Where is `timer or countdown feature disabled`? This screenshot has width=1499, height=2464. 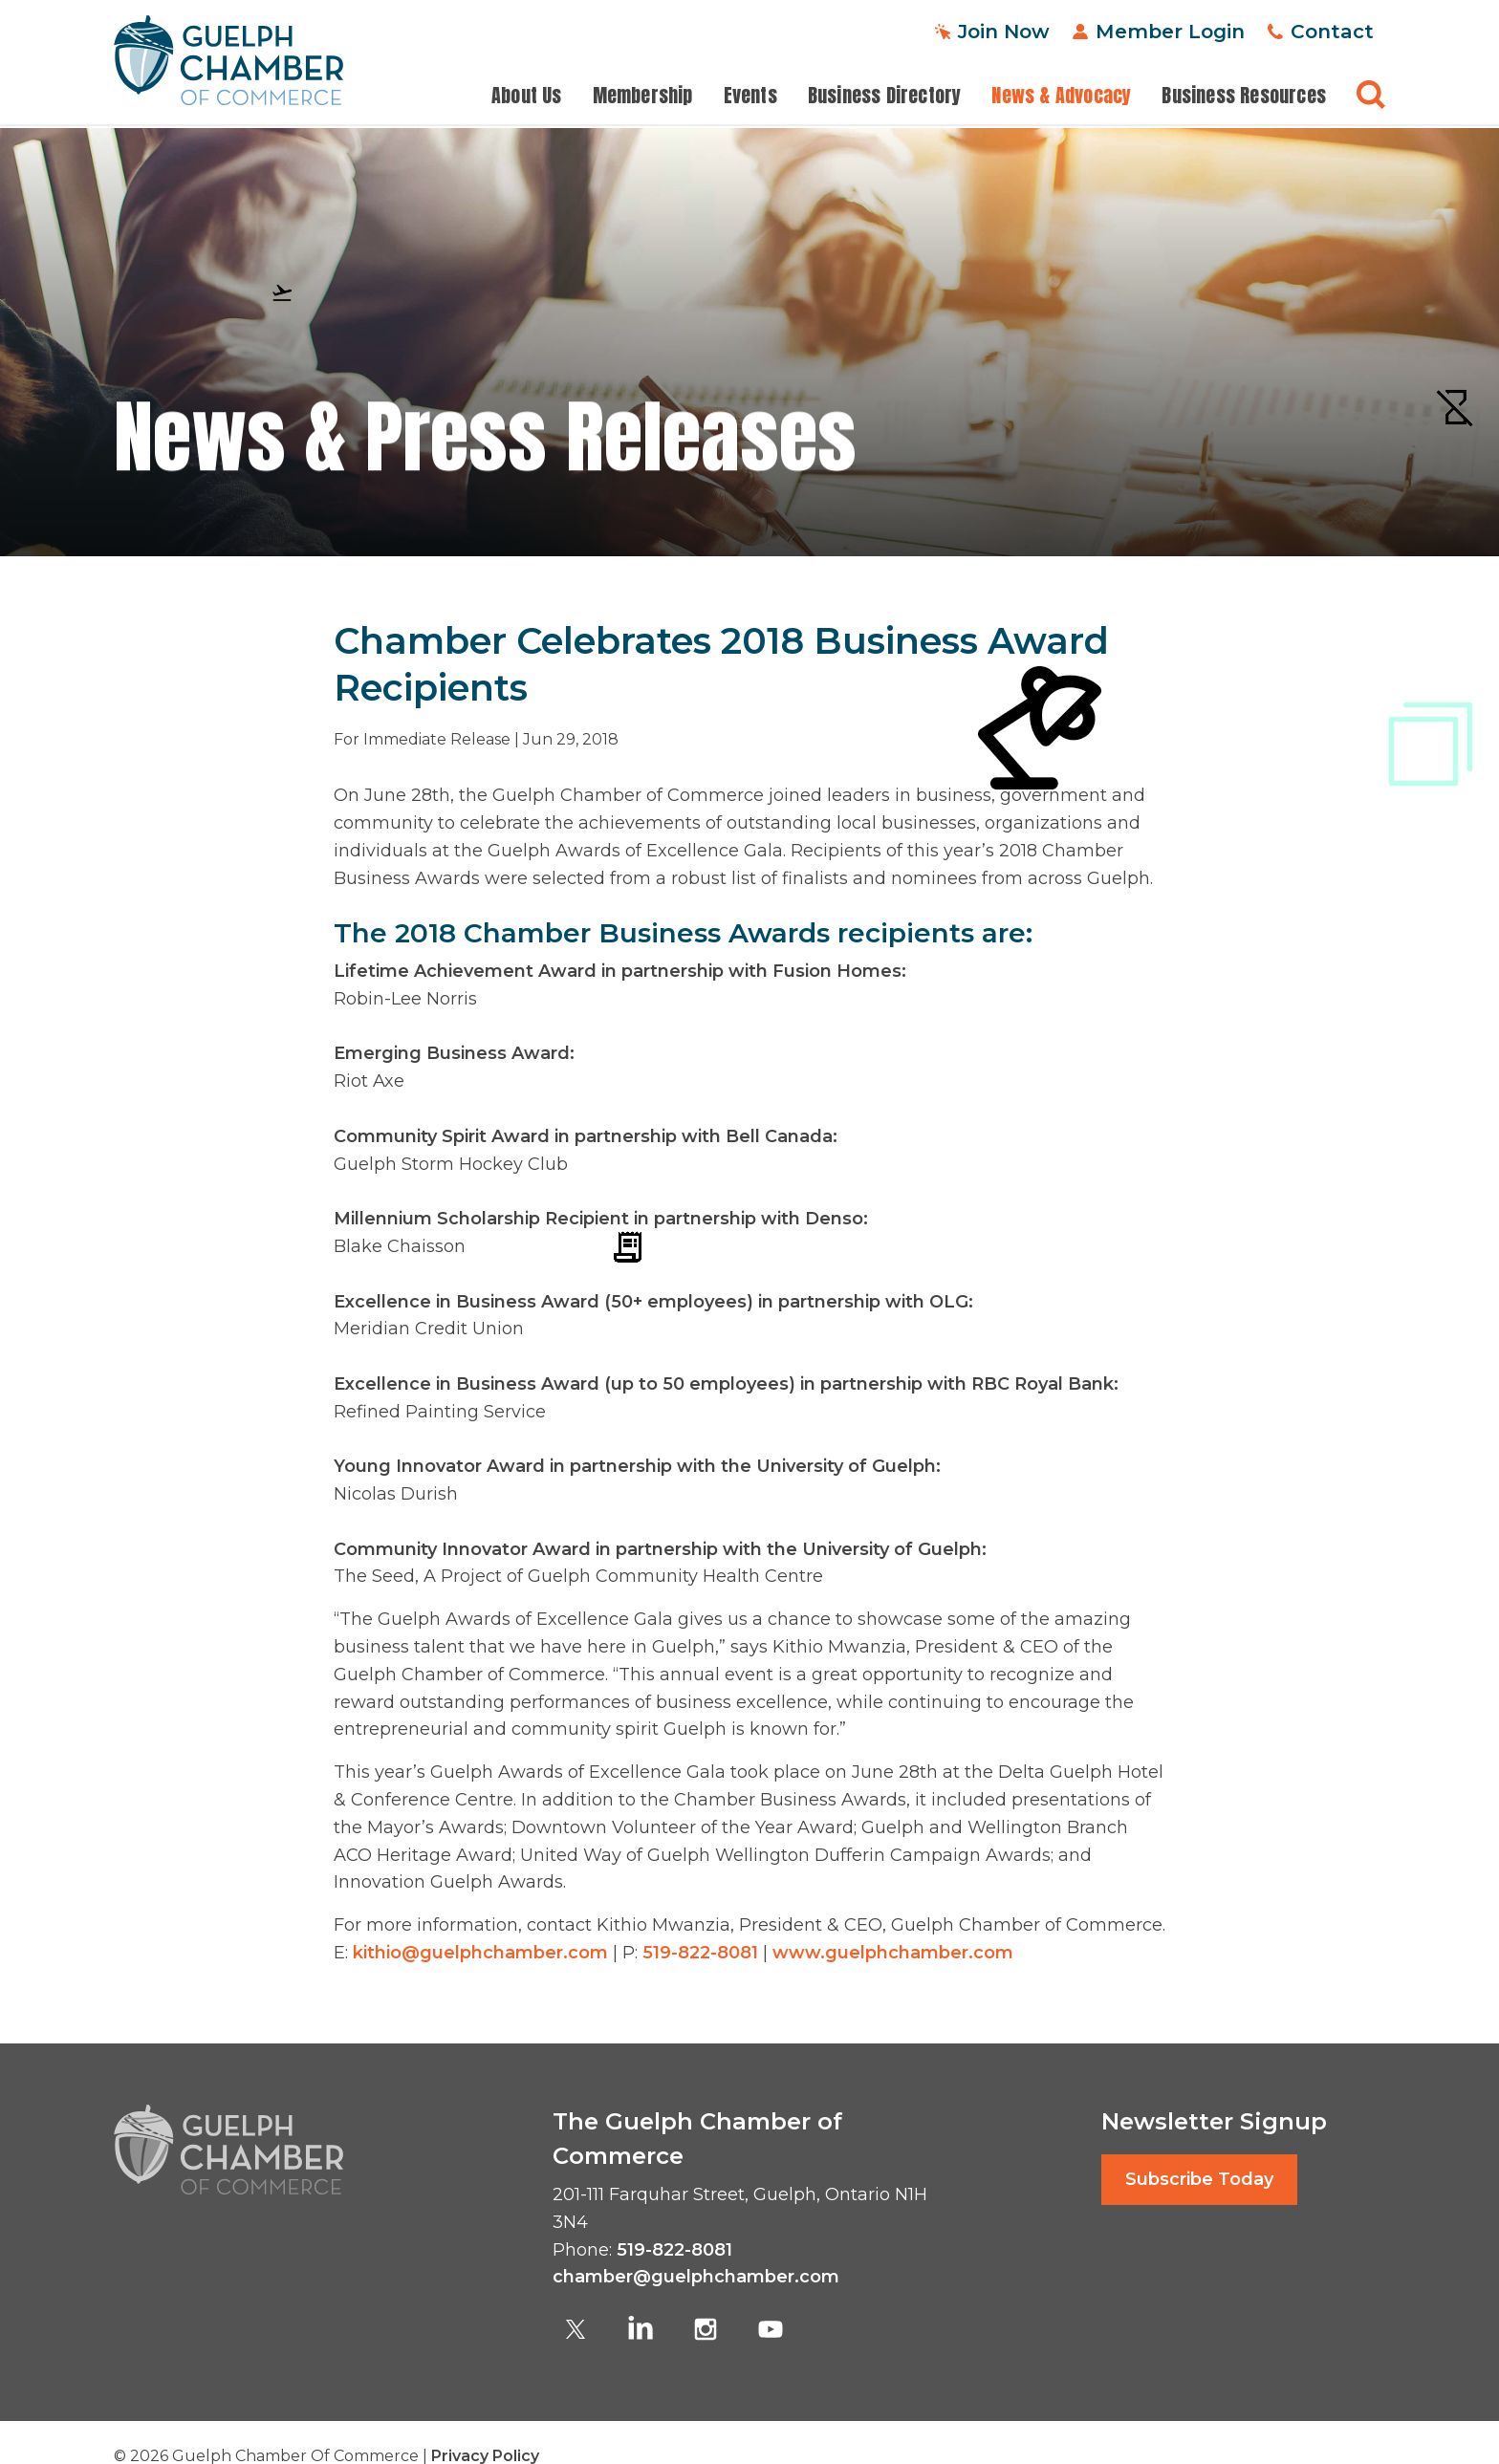
timer or countdown feature disabled is located at coordinates (1456, 407).